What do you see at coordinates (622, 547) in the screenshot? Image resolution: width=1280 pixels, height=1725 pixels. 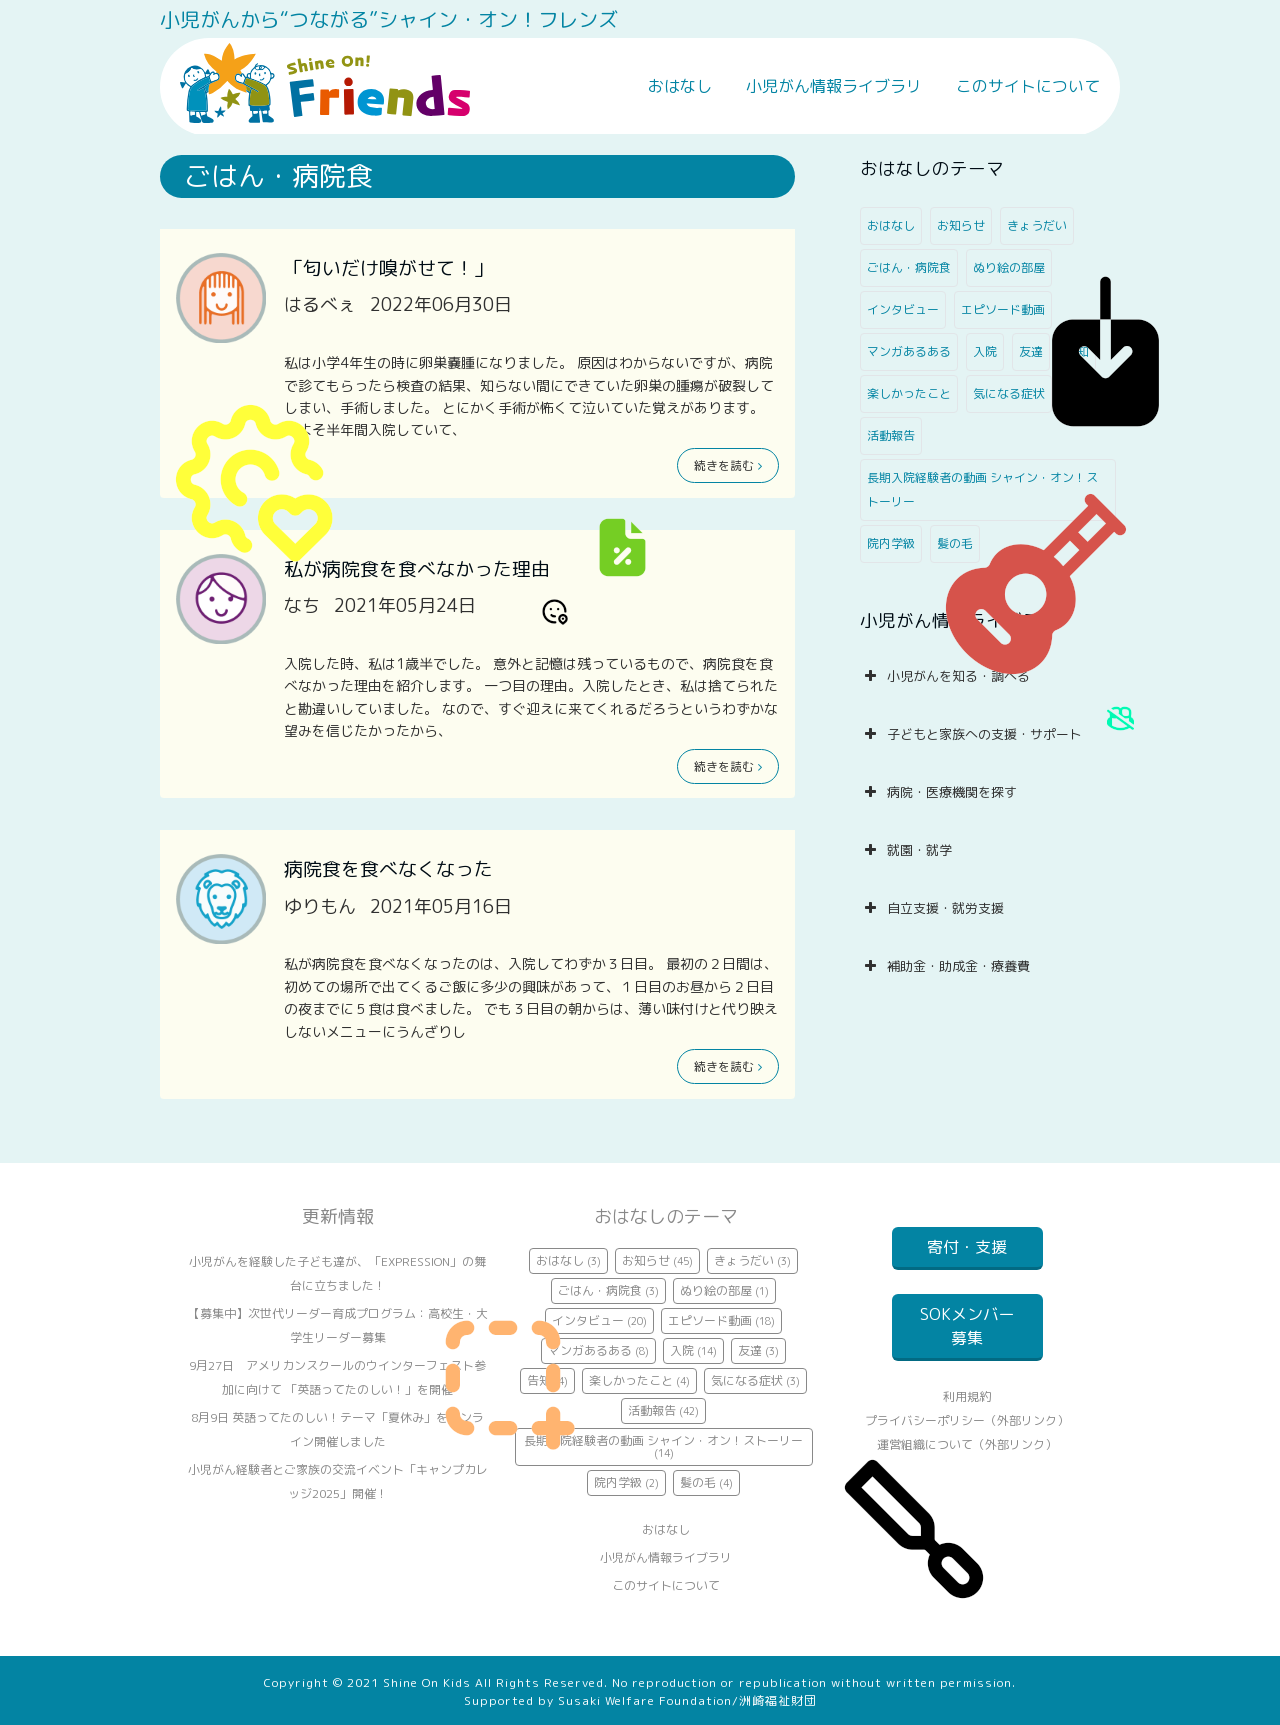 I see `view document with percentage or discount details` at bounding box center [622, 547].